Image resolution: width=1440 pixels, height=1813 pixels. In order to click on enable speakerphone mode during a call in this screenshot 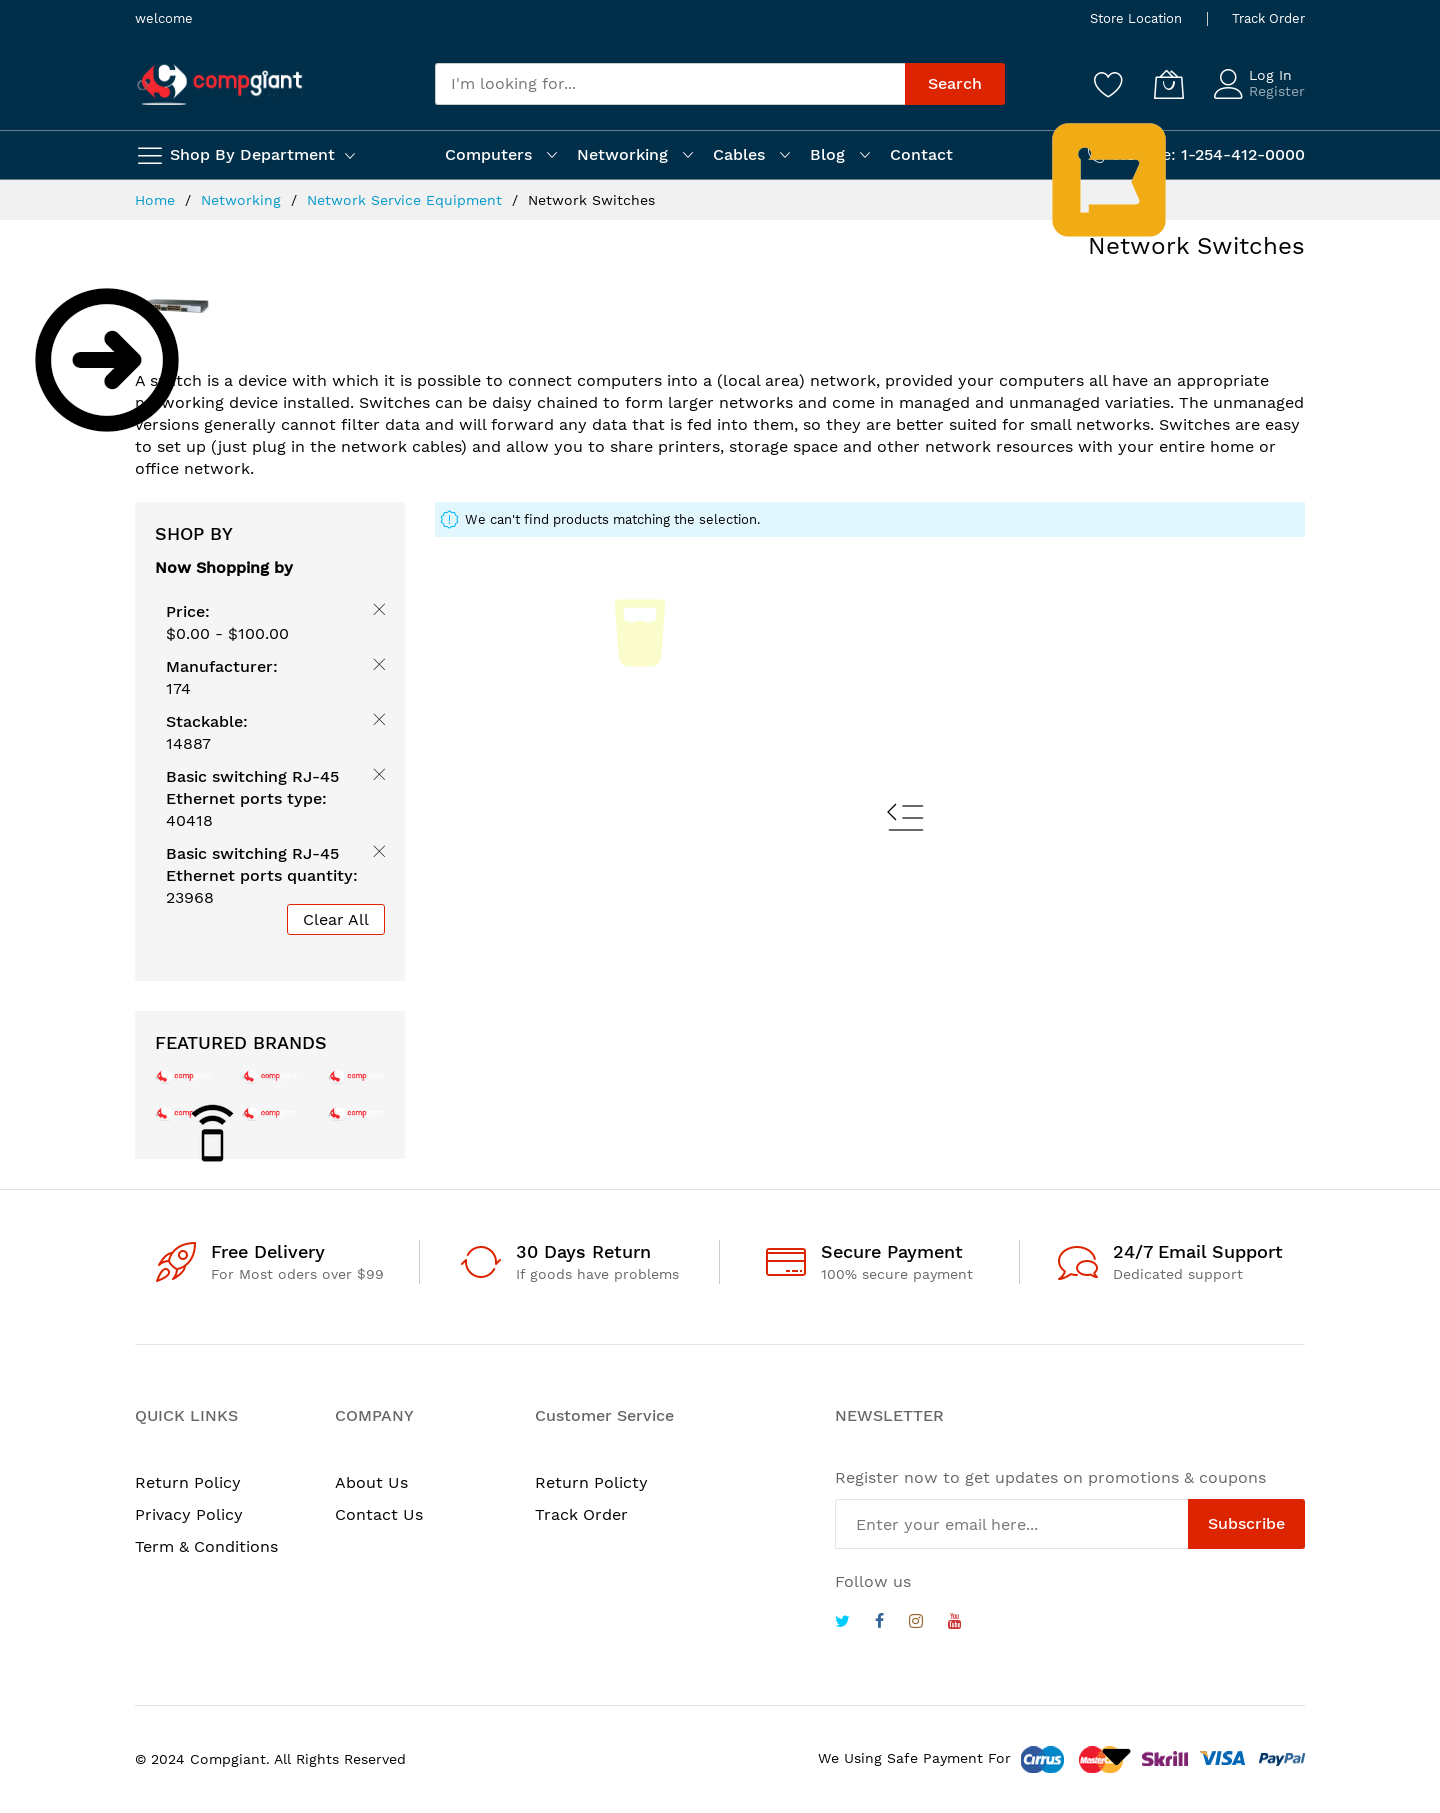, I will do `click(212, 1134)`.